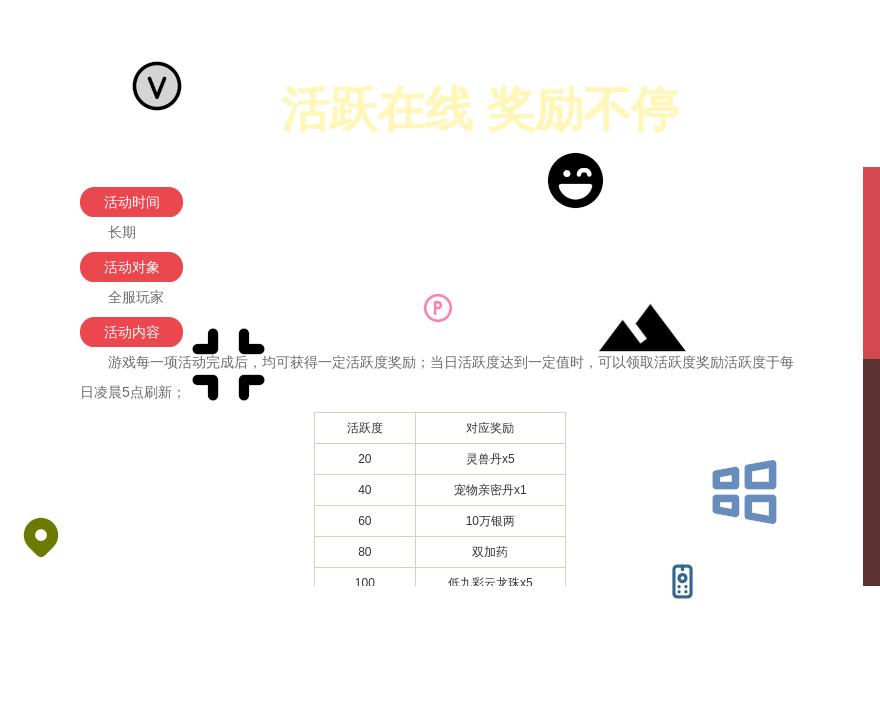  Describe the element at coordinates (438, 308) in the screenshot. I see `parking available or parking location` at that location.